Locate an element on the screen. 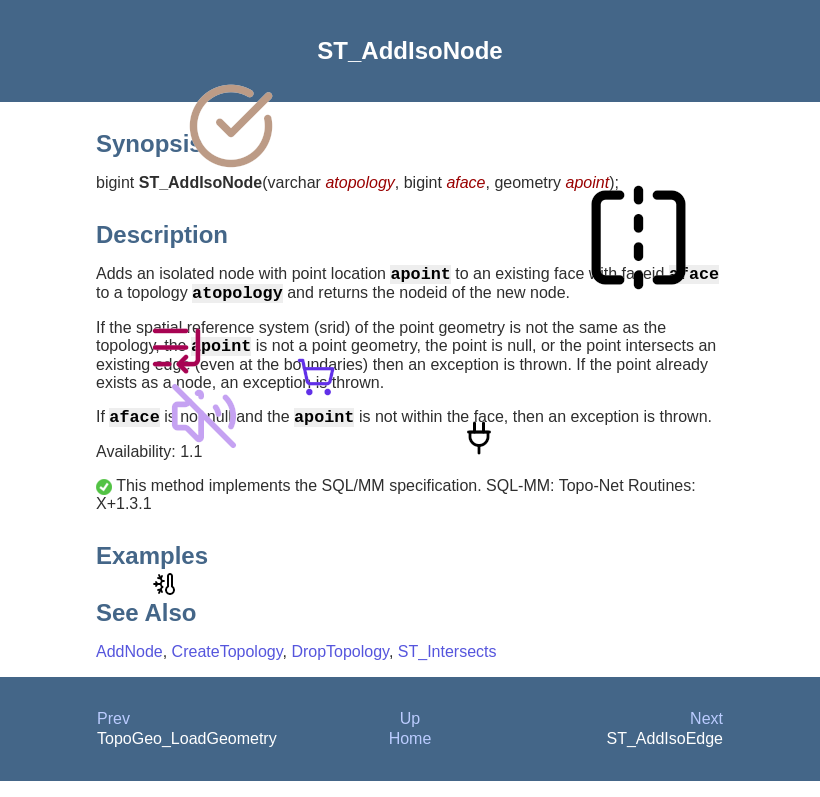 This screenshot has height=797, width=820. connect to power or charging is located at coordinates (479, 438).